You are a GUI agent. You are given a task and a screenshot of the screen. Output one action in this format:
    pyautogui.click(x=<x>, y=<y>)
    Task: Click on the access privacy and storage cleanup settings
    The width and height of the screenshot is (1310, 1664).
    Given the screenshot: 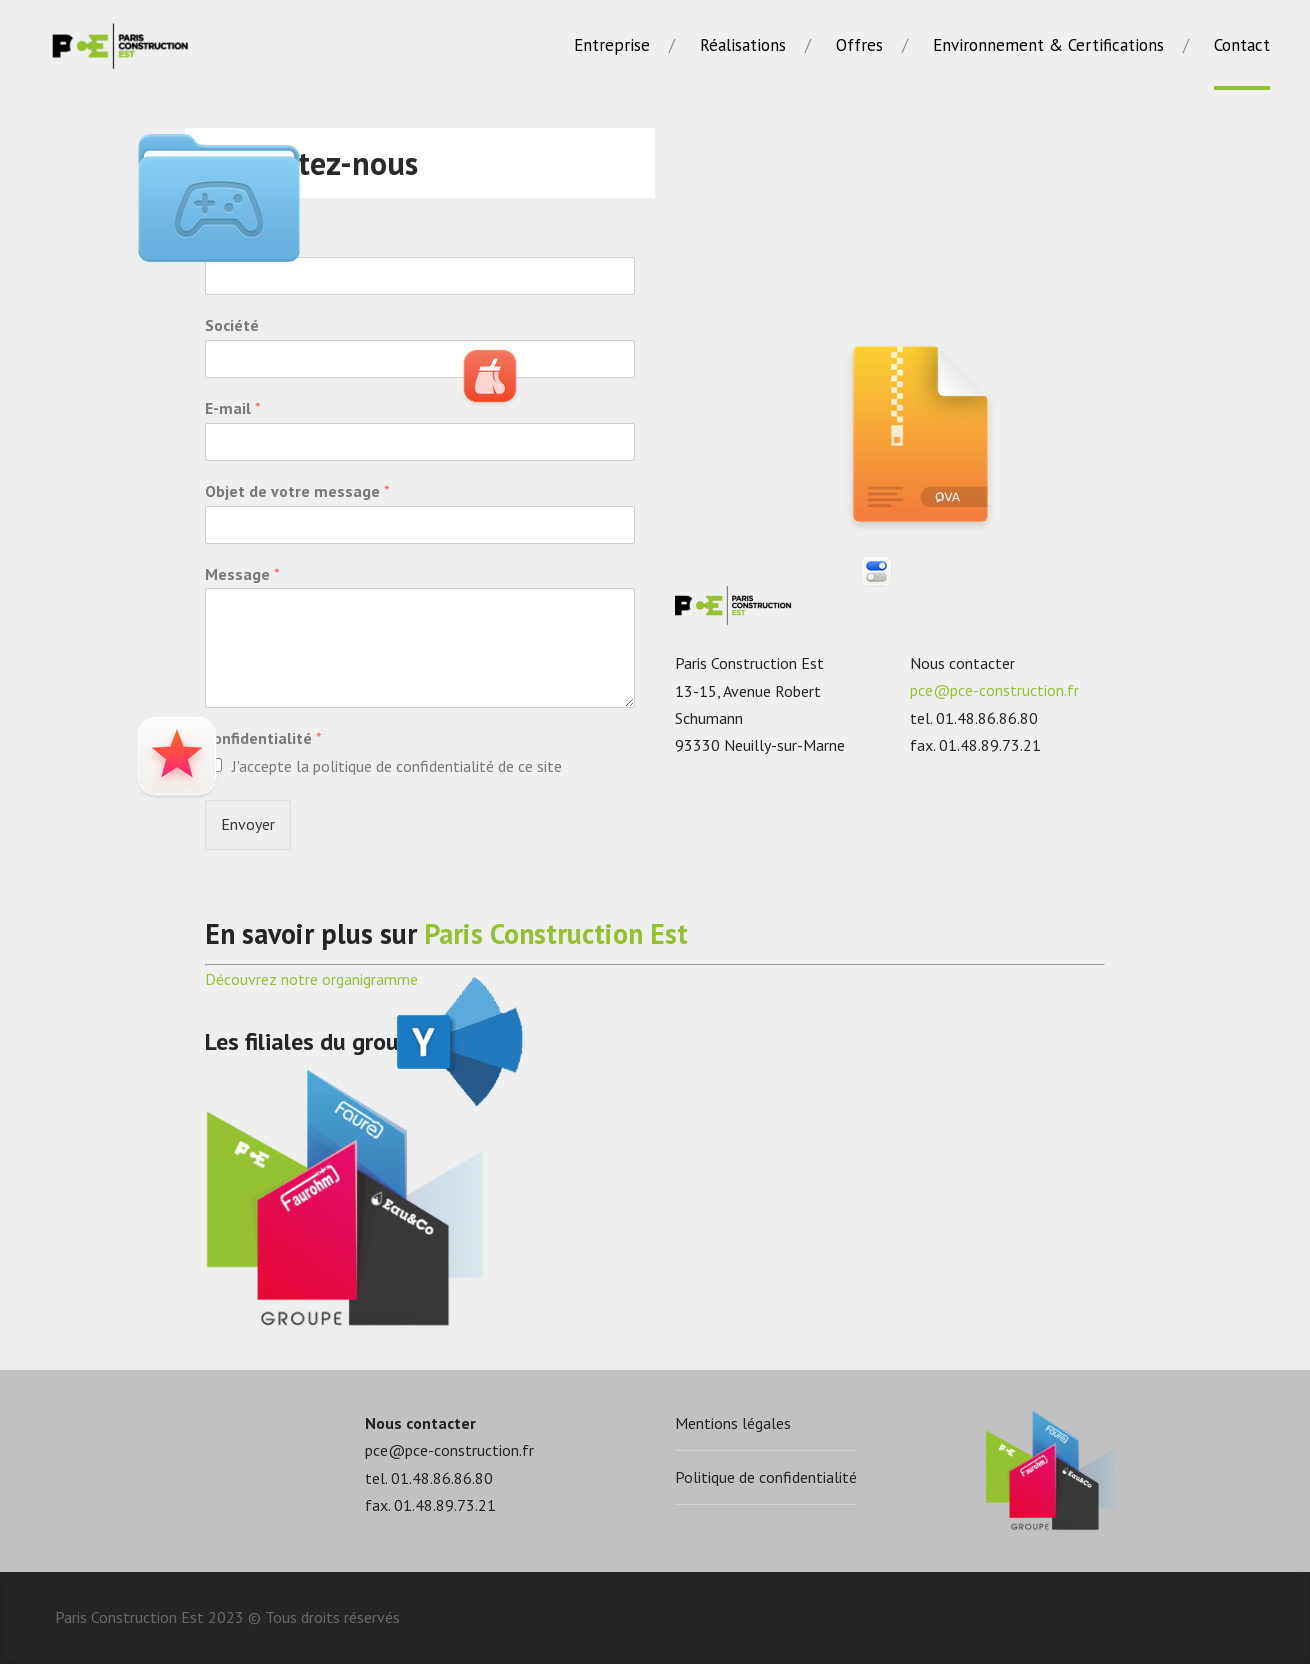 What is the action you would take?
    pyautogui.click(x=490, y=377)
    